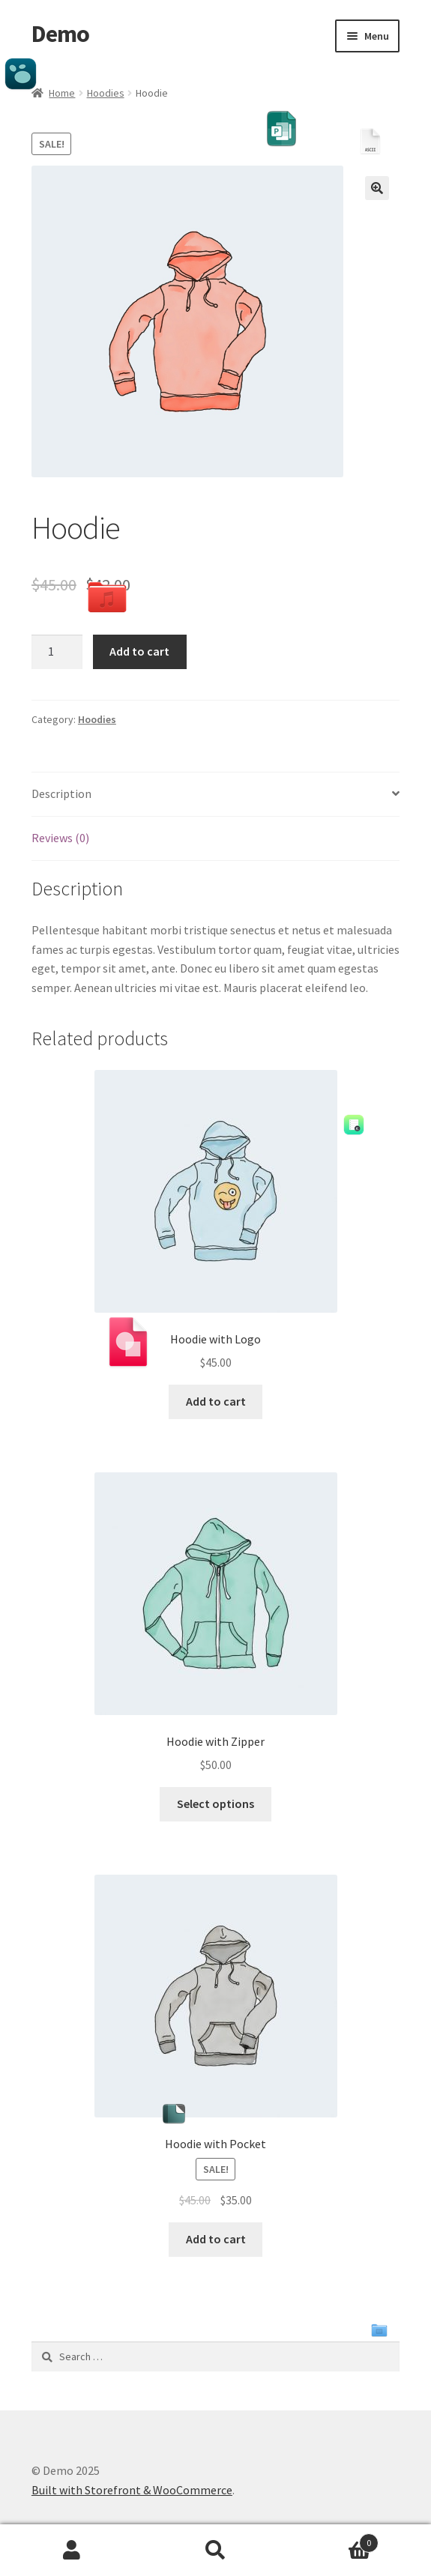 The height and width of the screenshot is (2576, 431). What do you see at coordinates (354, 1125) in the screenshot?
I see `view release notes and software updates` at bounding box center [354, 1125].